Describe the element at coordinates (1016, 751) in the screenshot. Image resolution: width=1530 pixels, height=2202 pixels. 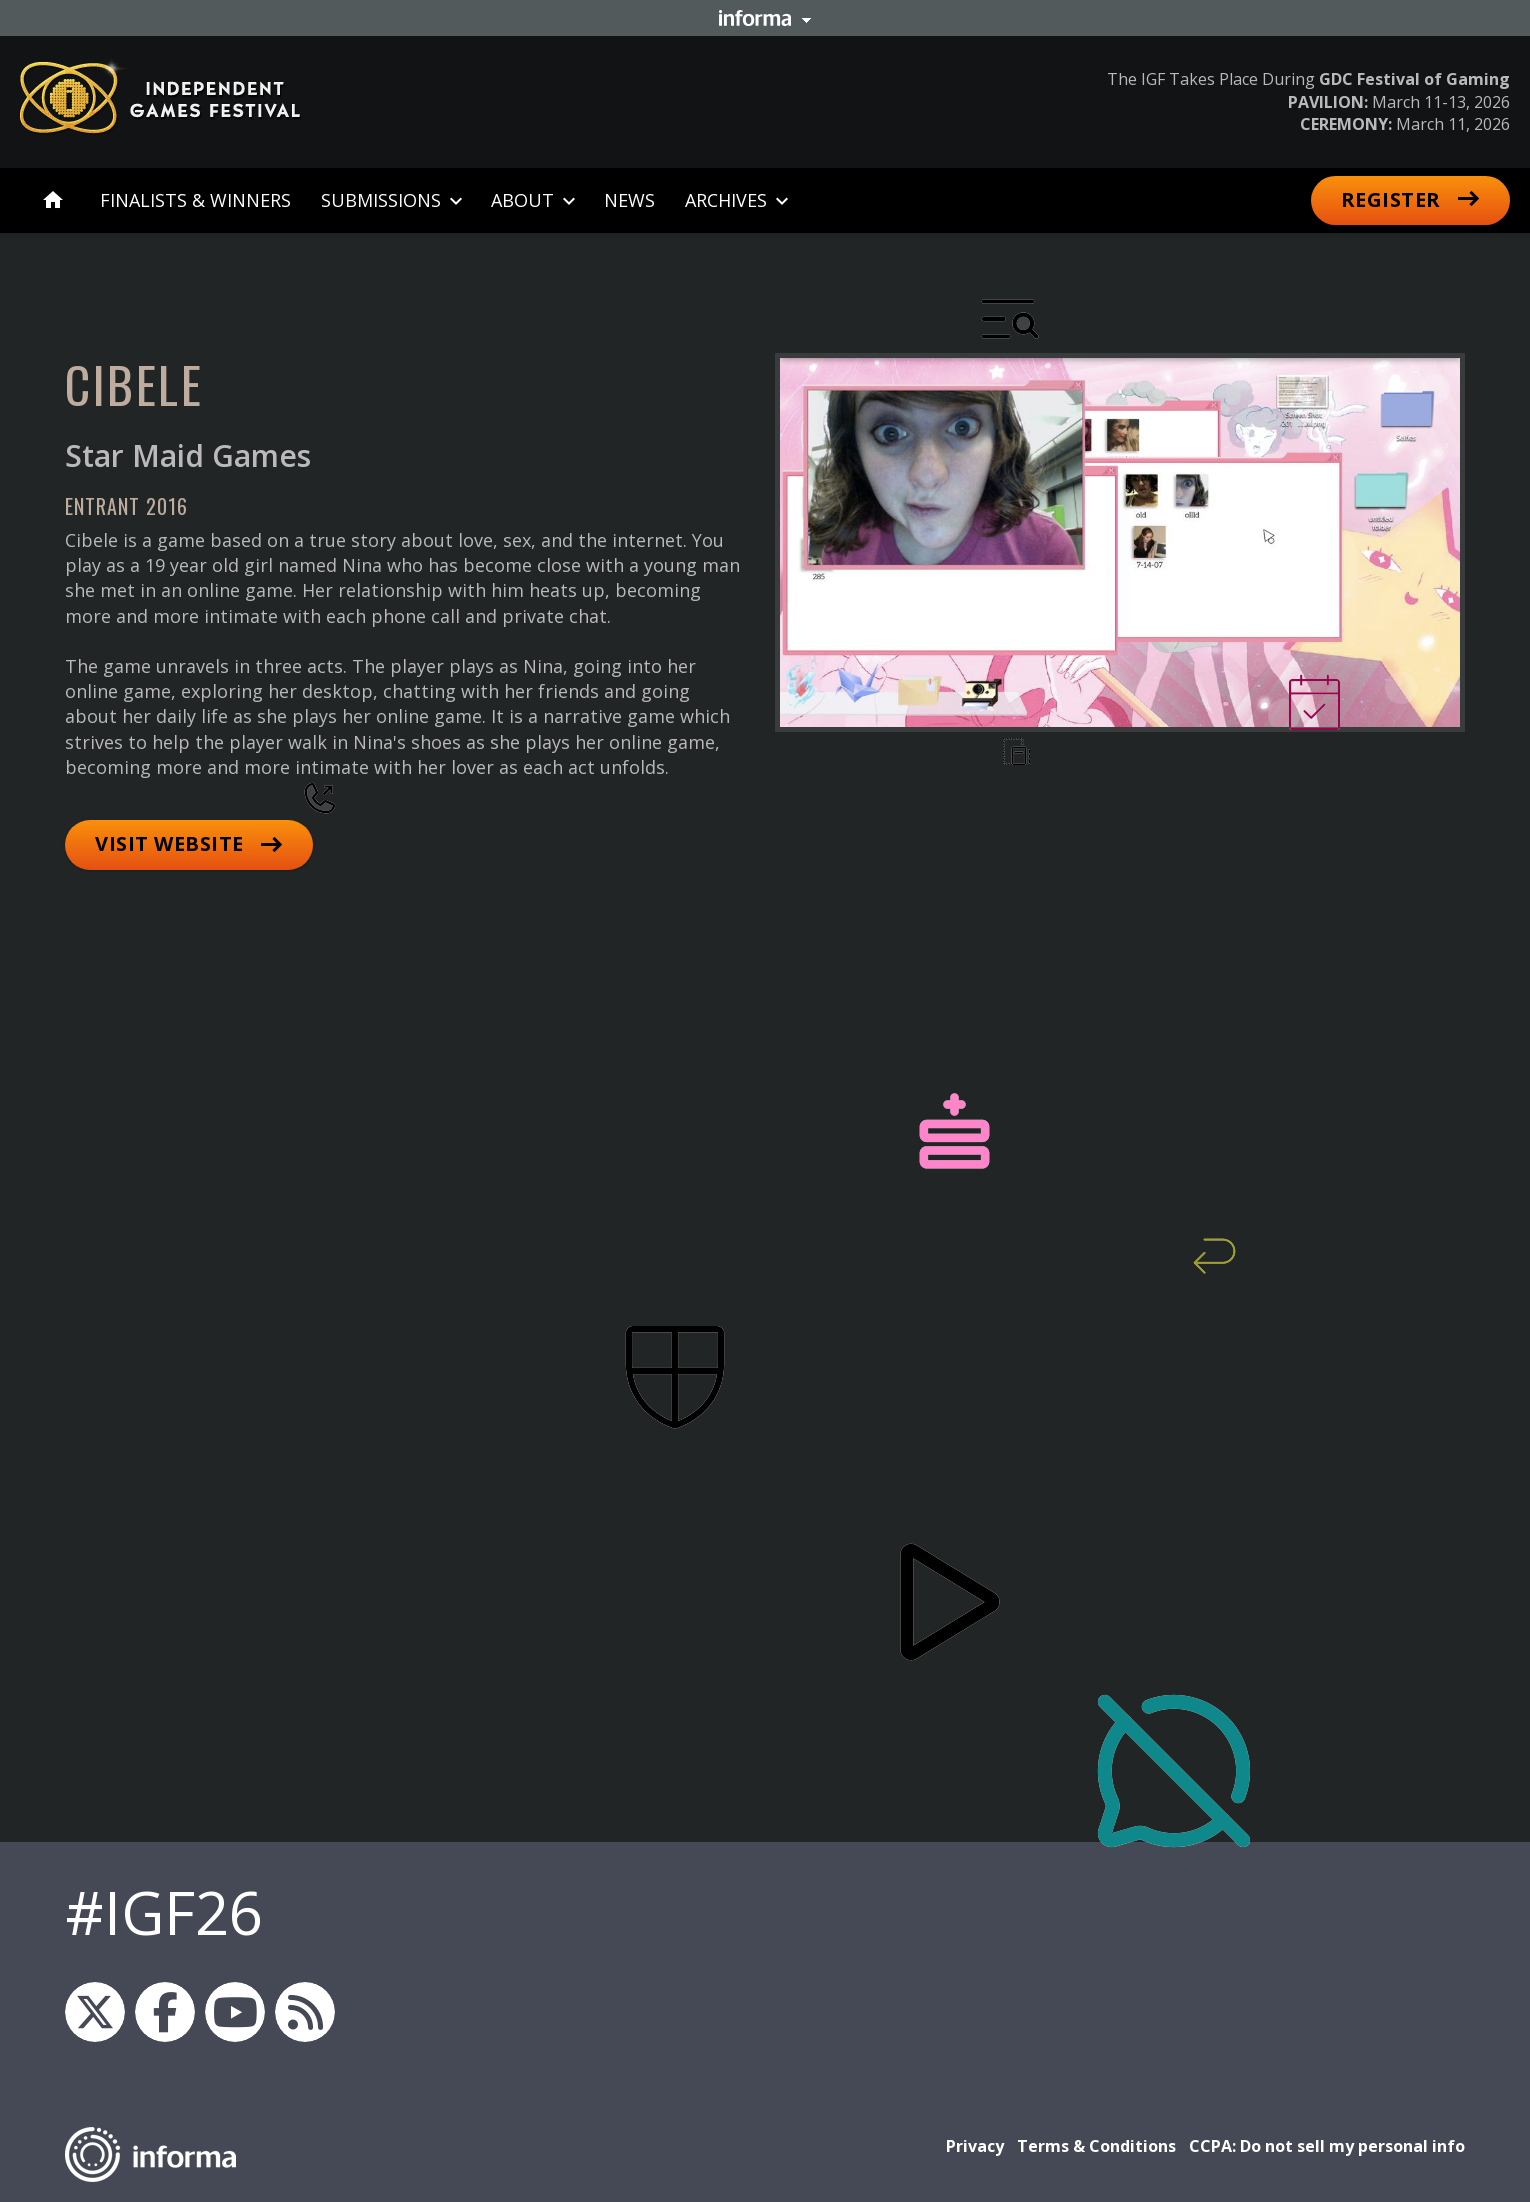
I see `create a new notebook from template` at that location.